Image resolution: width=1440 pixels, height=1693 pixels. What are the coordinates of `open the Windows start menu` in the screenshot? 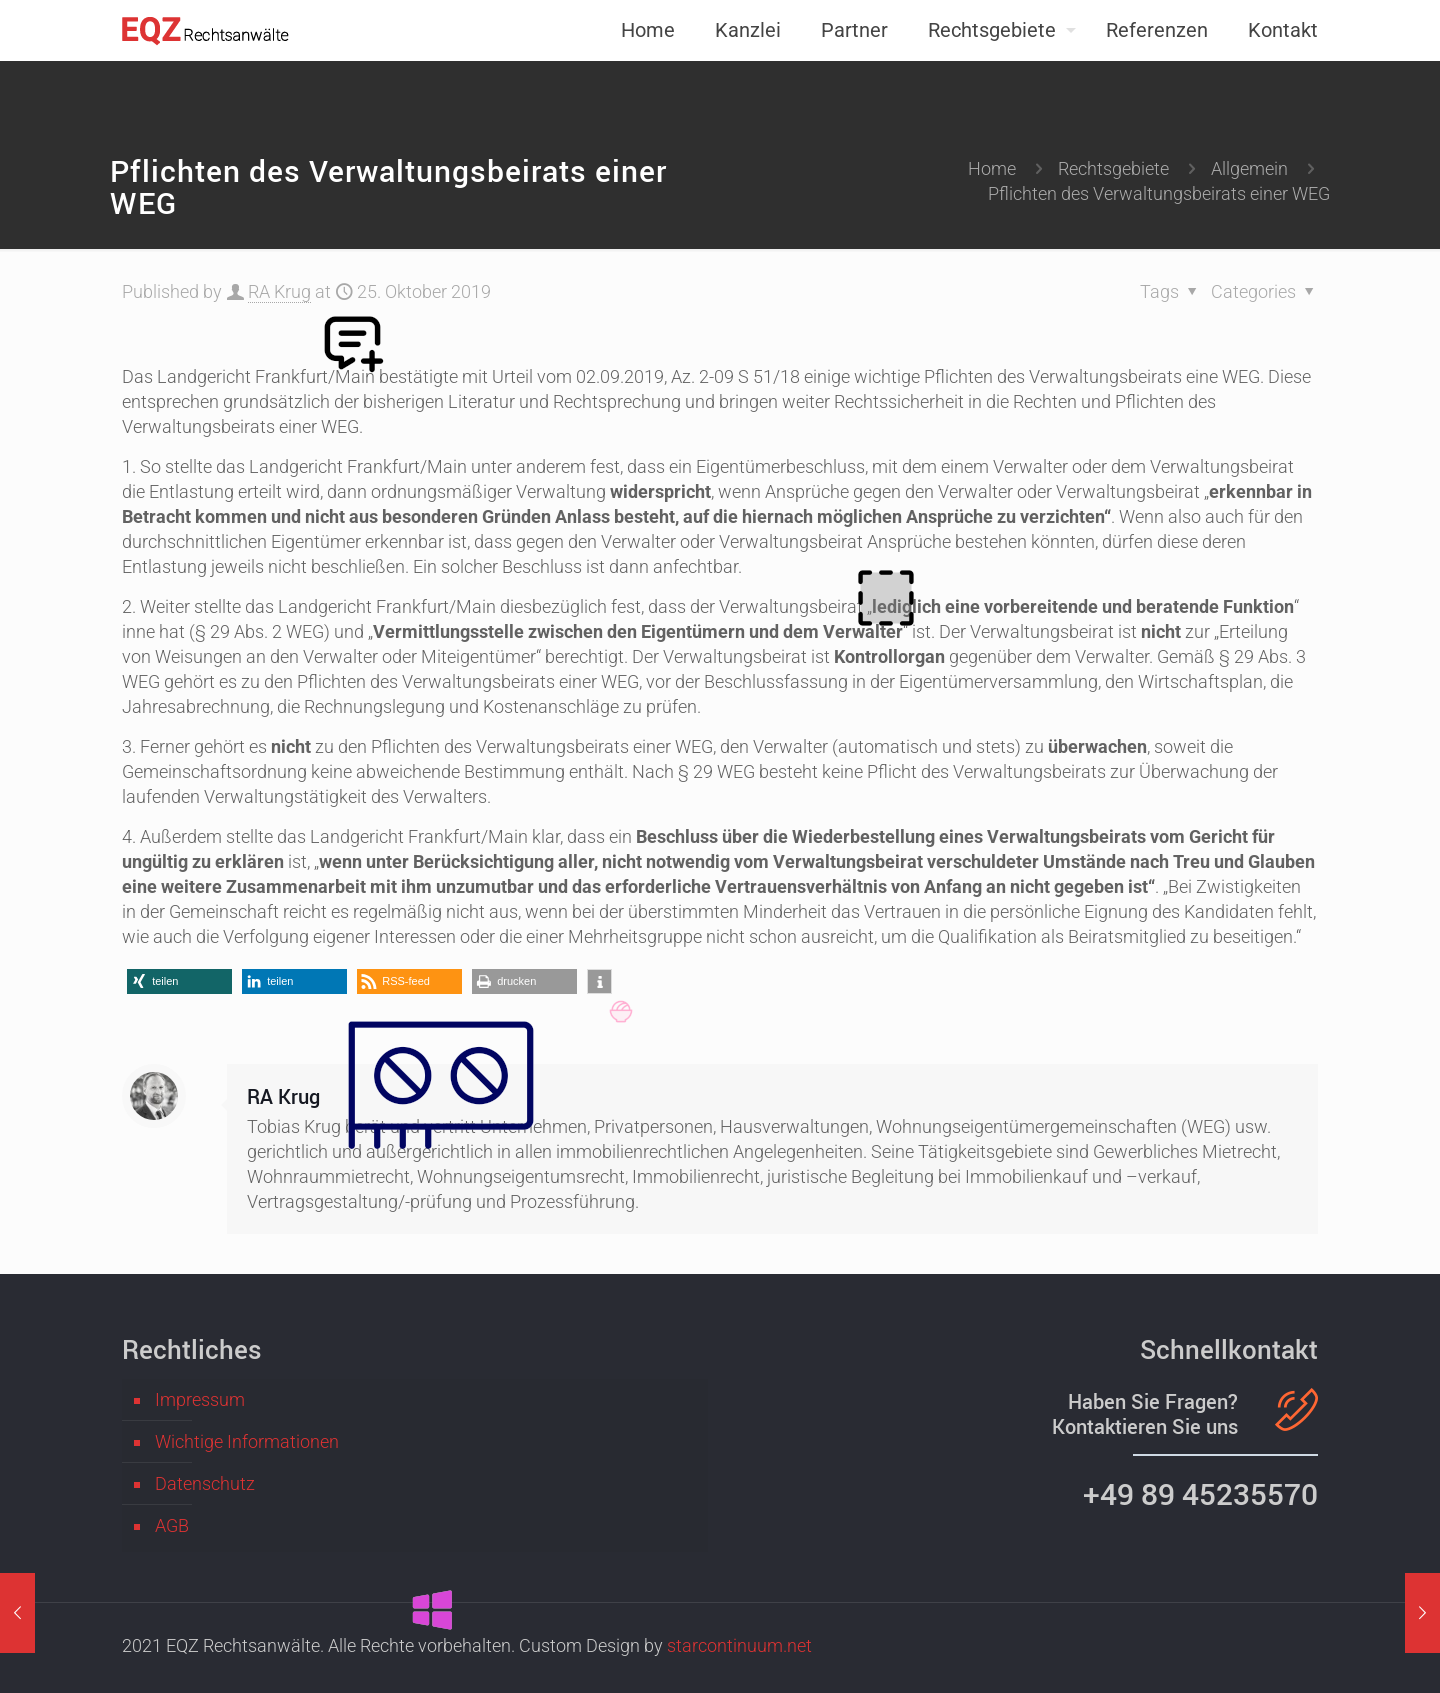 It's located at (434, 1610).